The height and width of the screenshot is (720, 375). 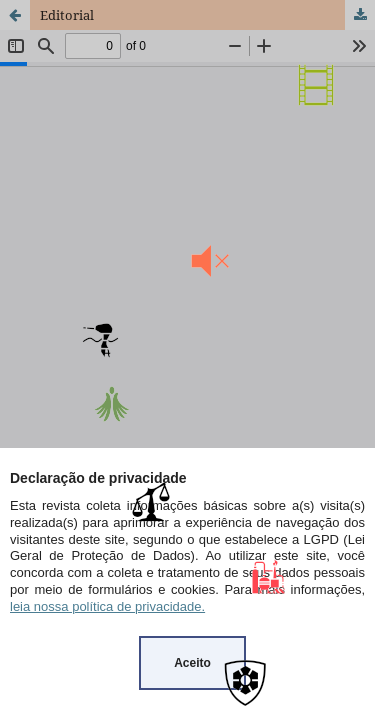 What do you see at coordinates (112, 404) in the screenshot?
I see `equip a wing cloak or cape item` at bounding box center [112, 404].